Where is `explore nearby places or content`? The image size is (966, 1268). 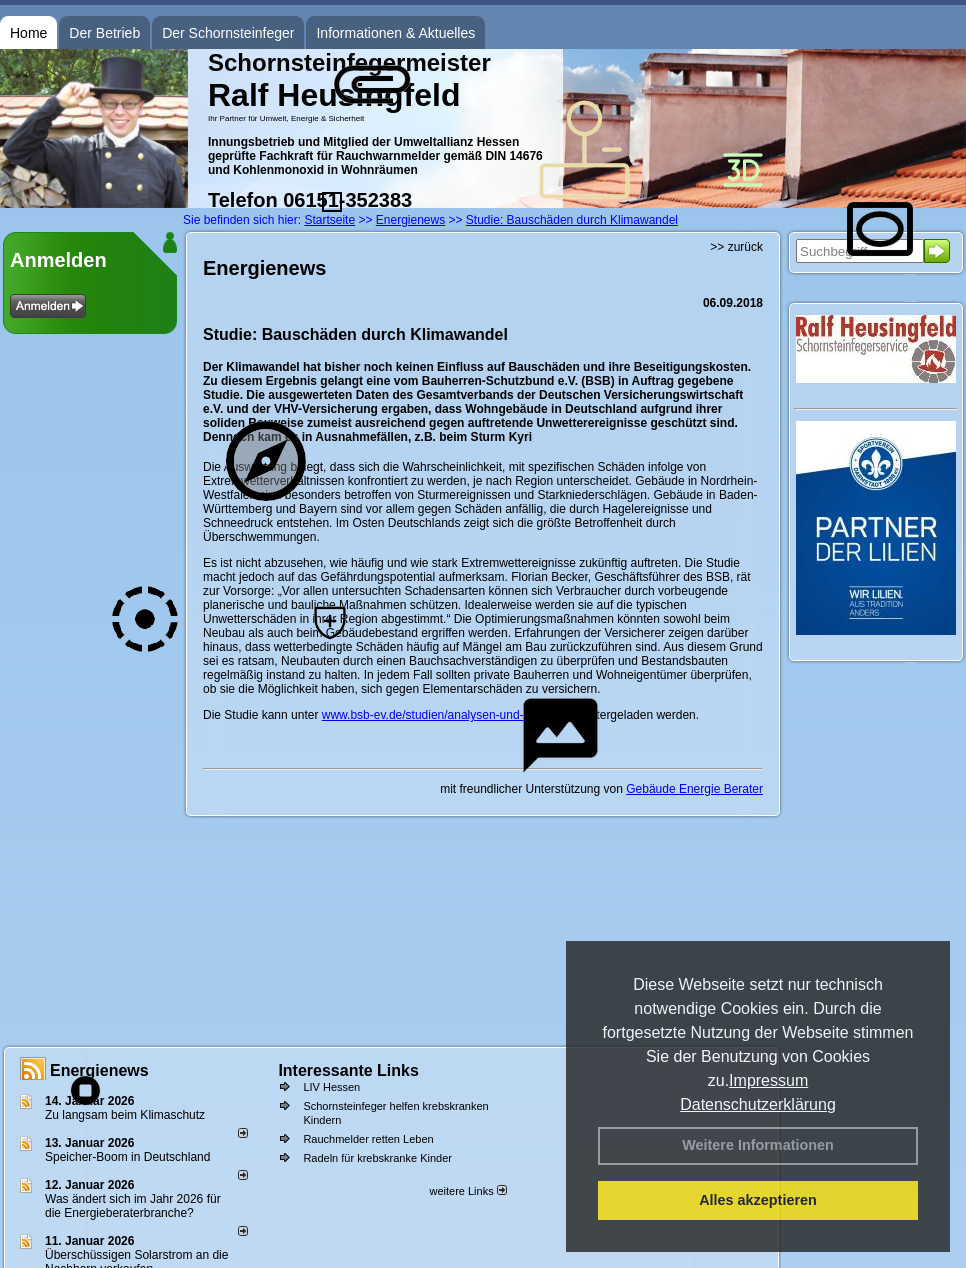 explore nearby places or content is located at coordinates (266, 461).